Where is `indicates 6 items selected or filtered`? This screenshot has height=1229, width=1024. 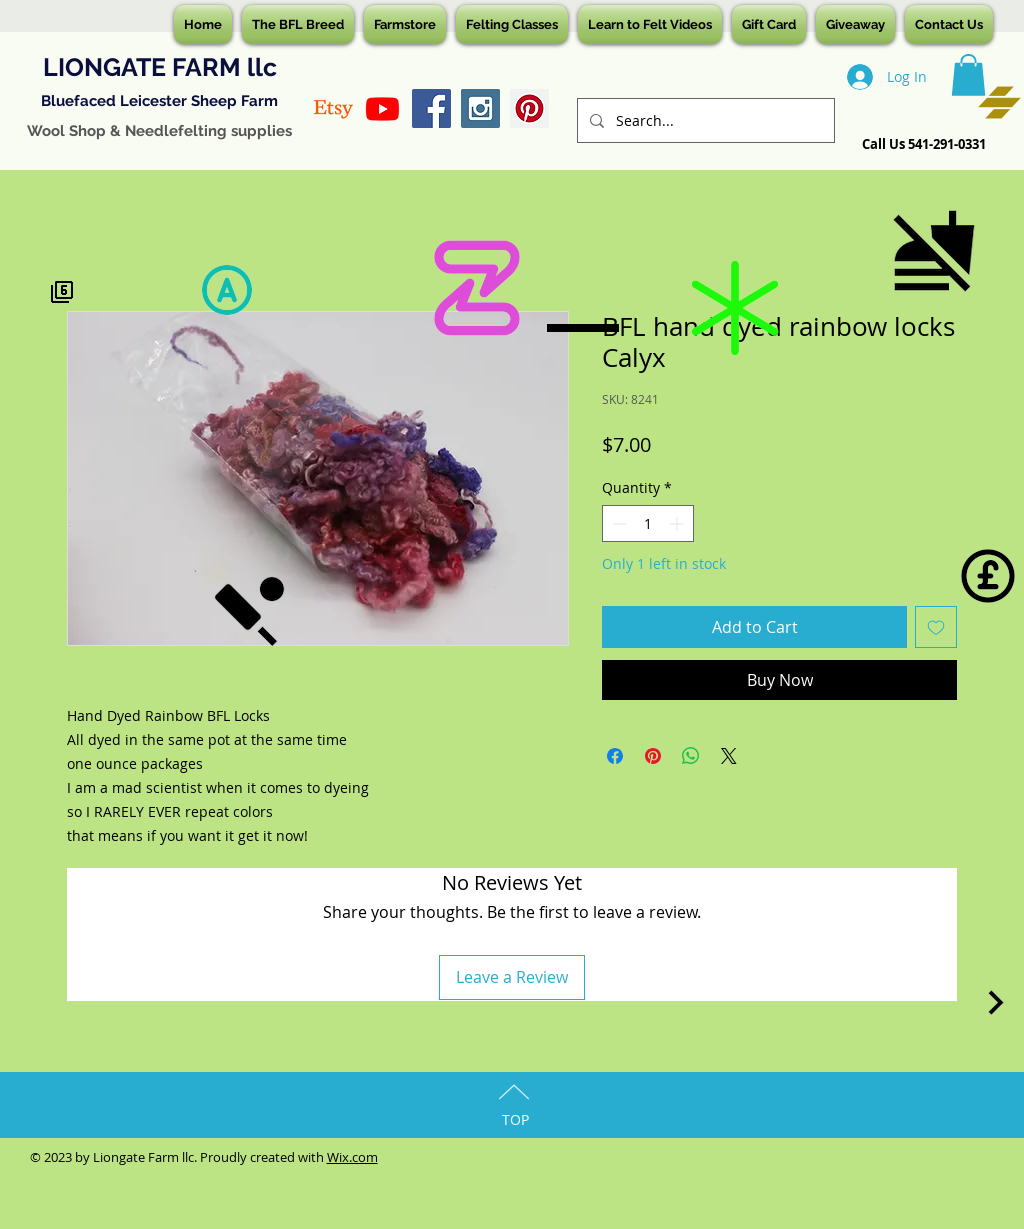
indicates 6 items selected or filtered is located at coordinates (62, 292).